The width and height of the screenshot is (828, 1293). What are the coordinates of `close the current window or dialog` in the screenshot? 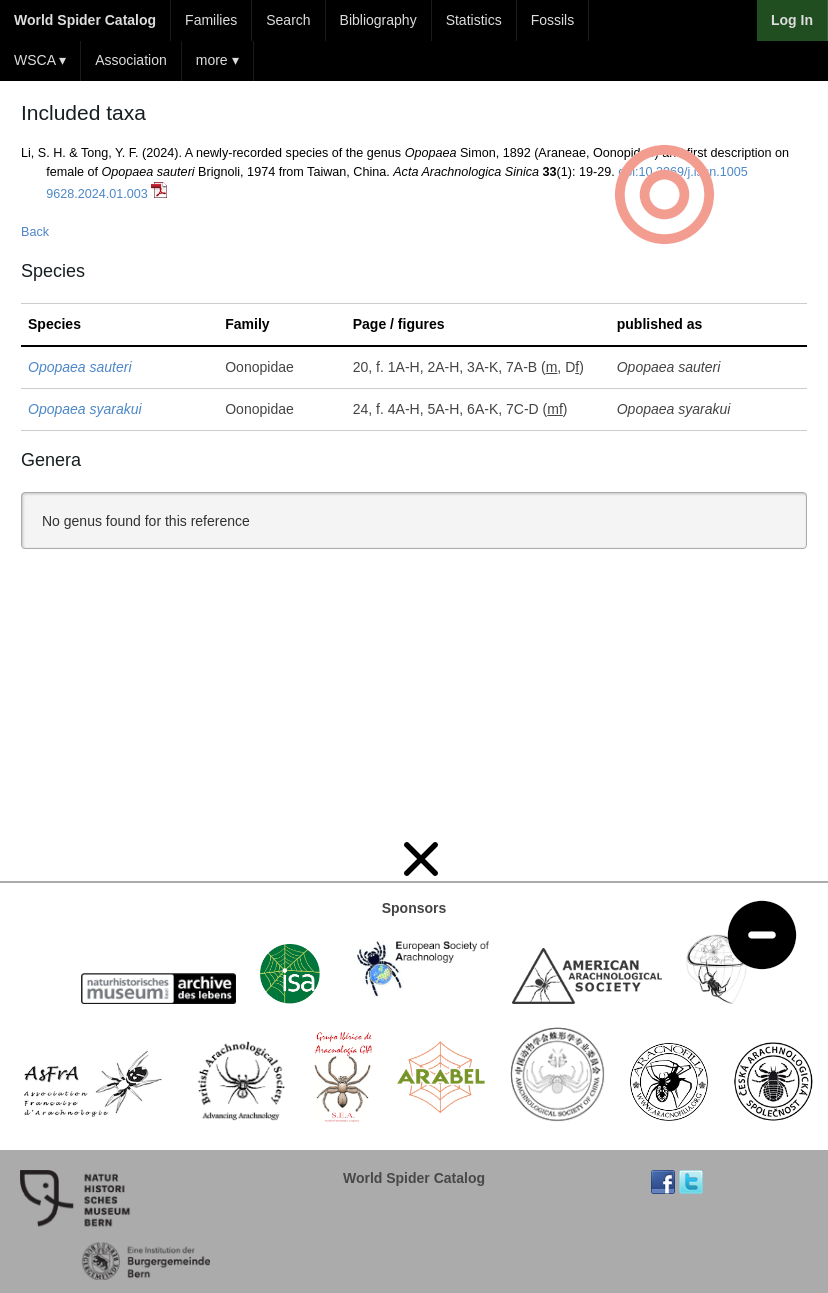 It's located at (421, 859).